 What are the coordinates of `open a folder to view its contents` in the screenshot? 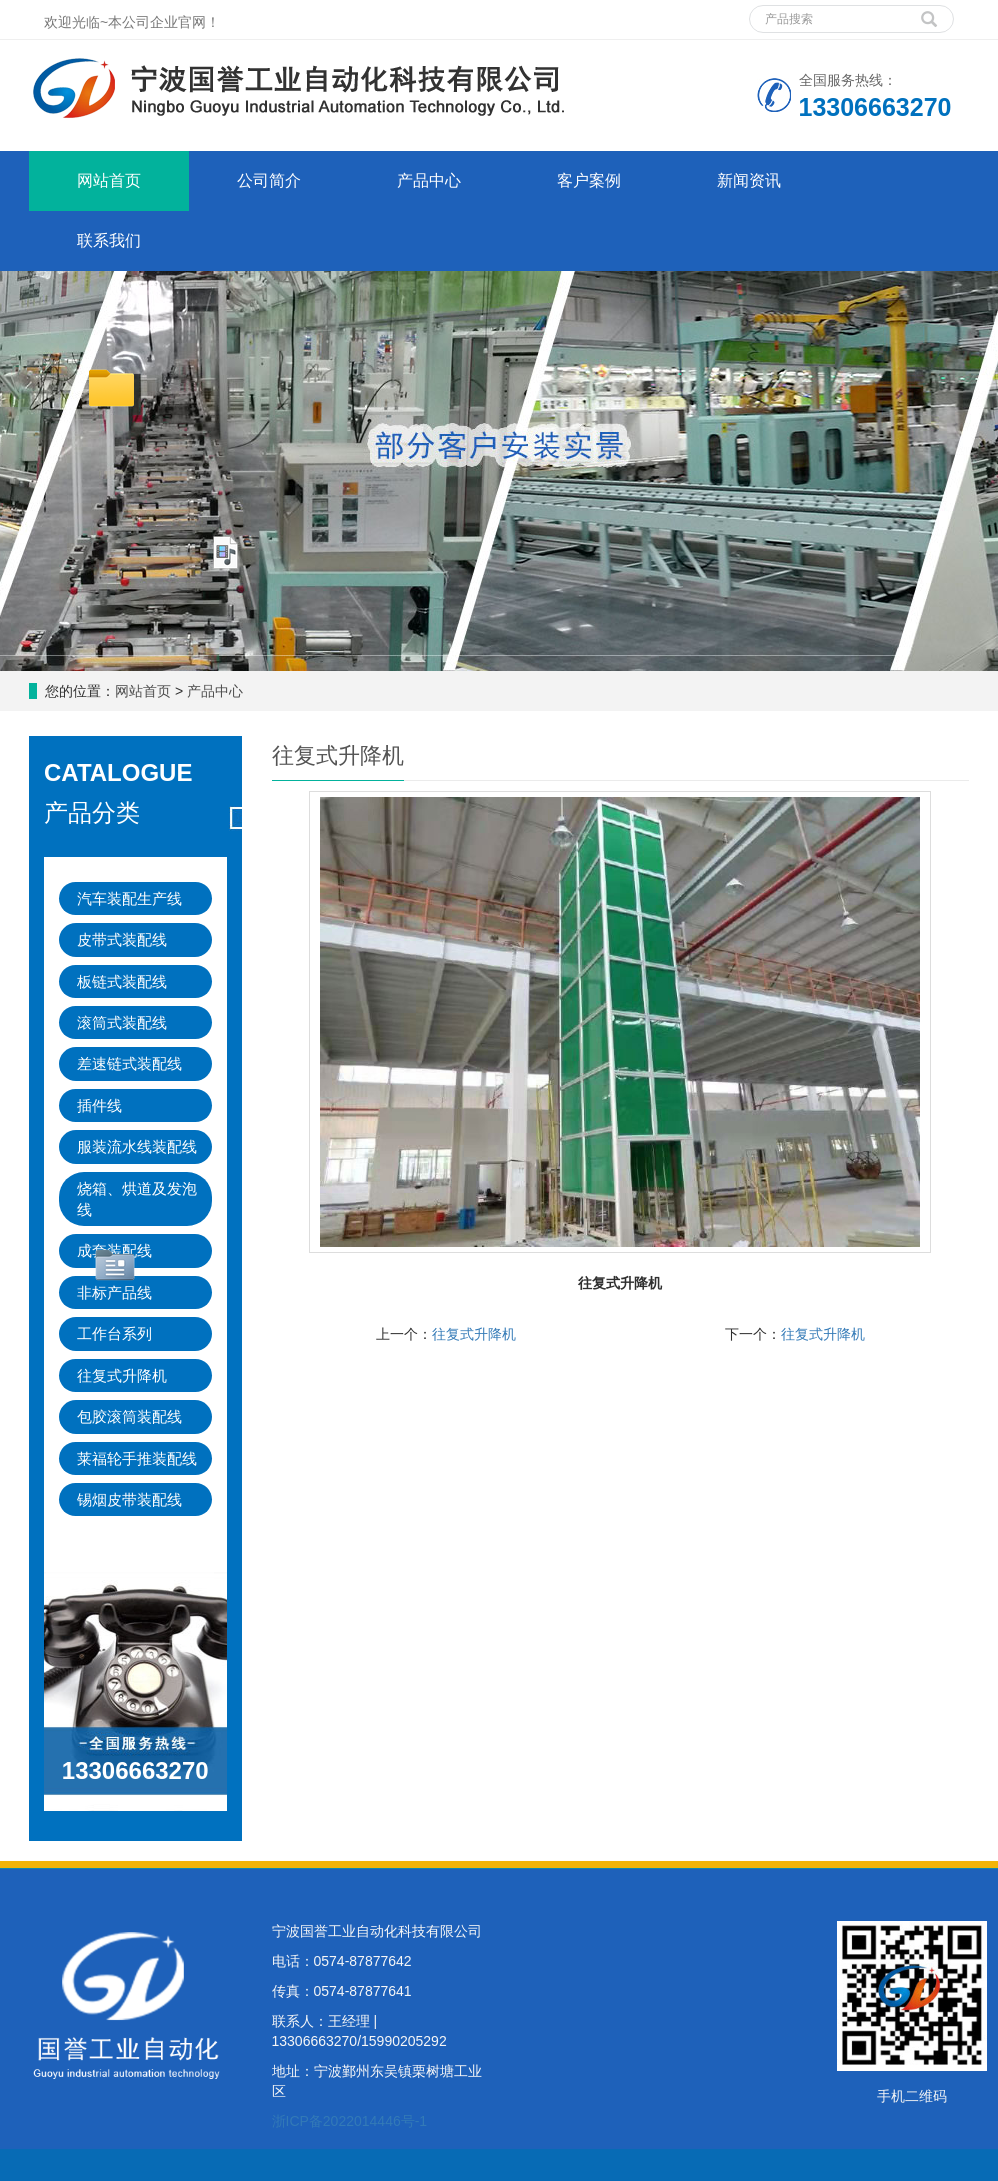 It's located at (111, 388).